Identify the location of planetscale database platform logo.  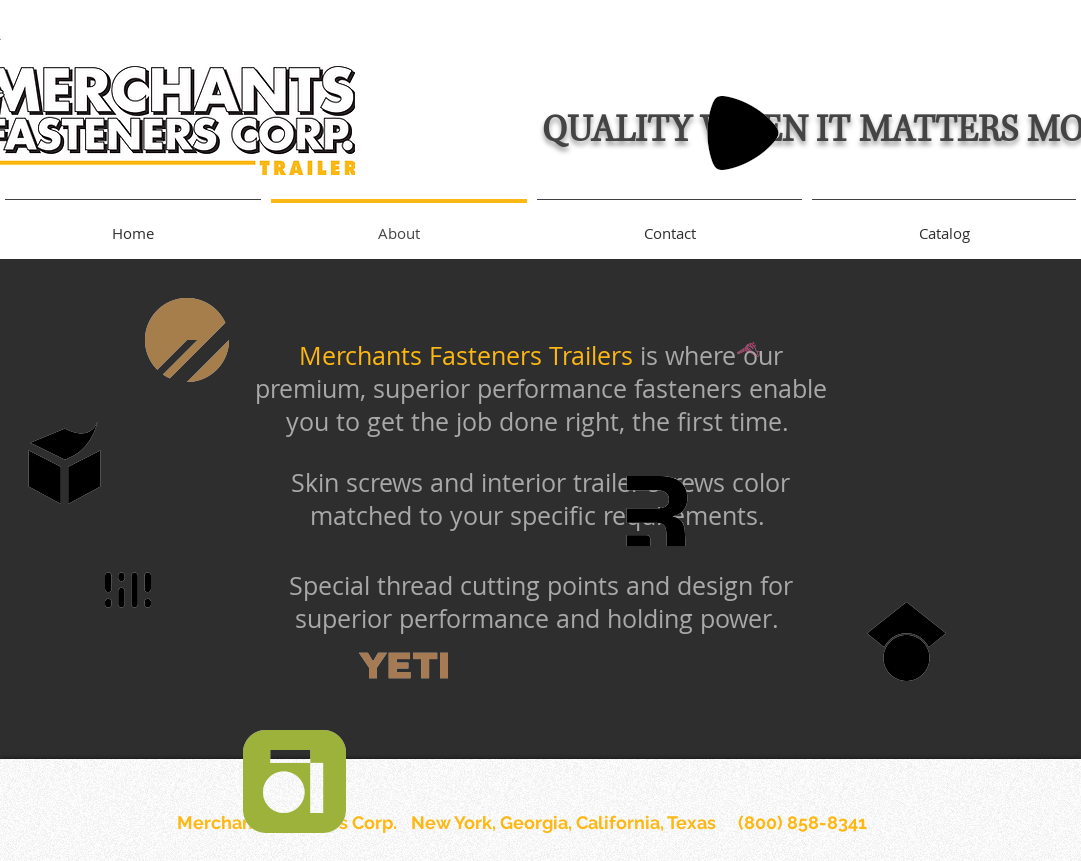
(187, 340).